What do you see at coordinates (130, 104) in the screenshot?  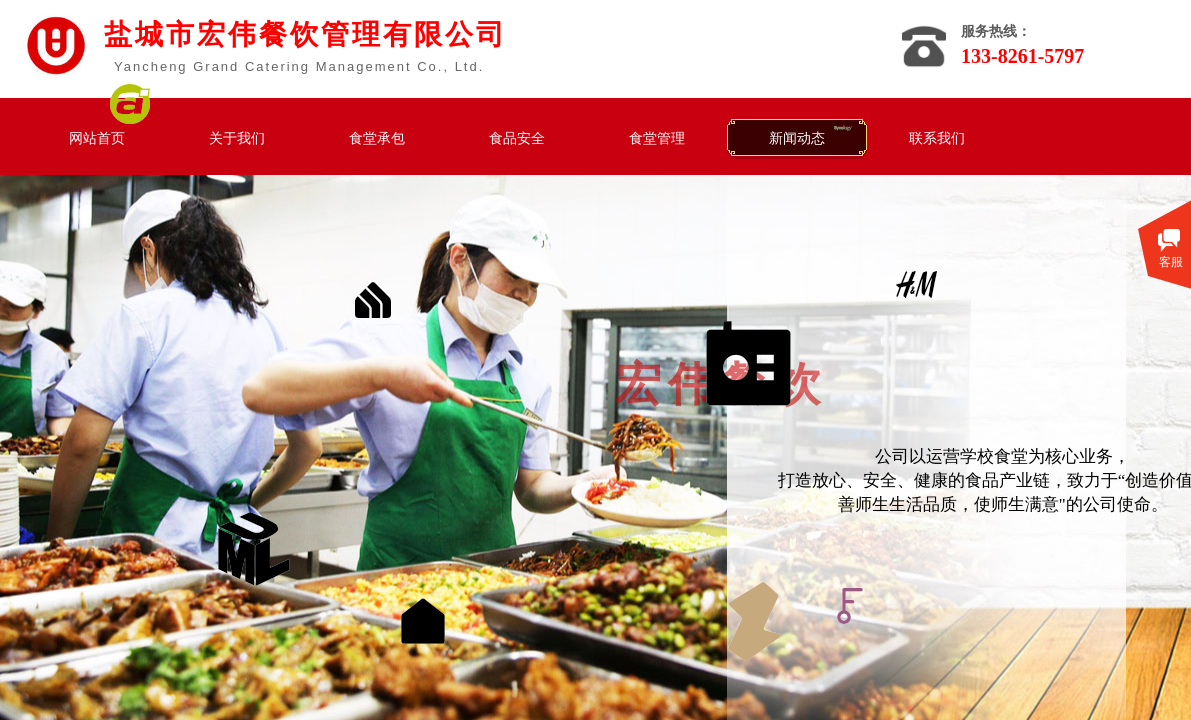 I see `anime.js library logo` at bounding box center [130, 104].